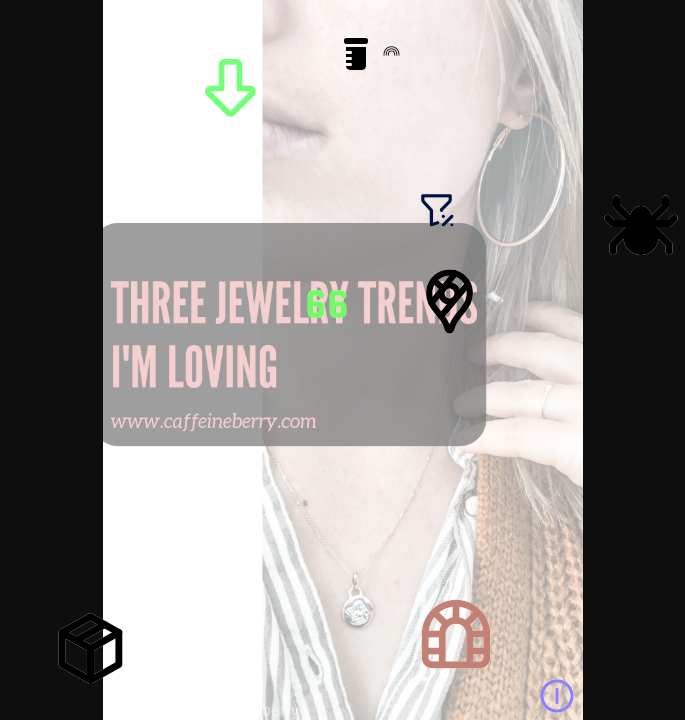 Image resolution: width=685 pixels, height=720 pixels. I want to click on filter results by discounted items, so click(436, 209).